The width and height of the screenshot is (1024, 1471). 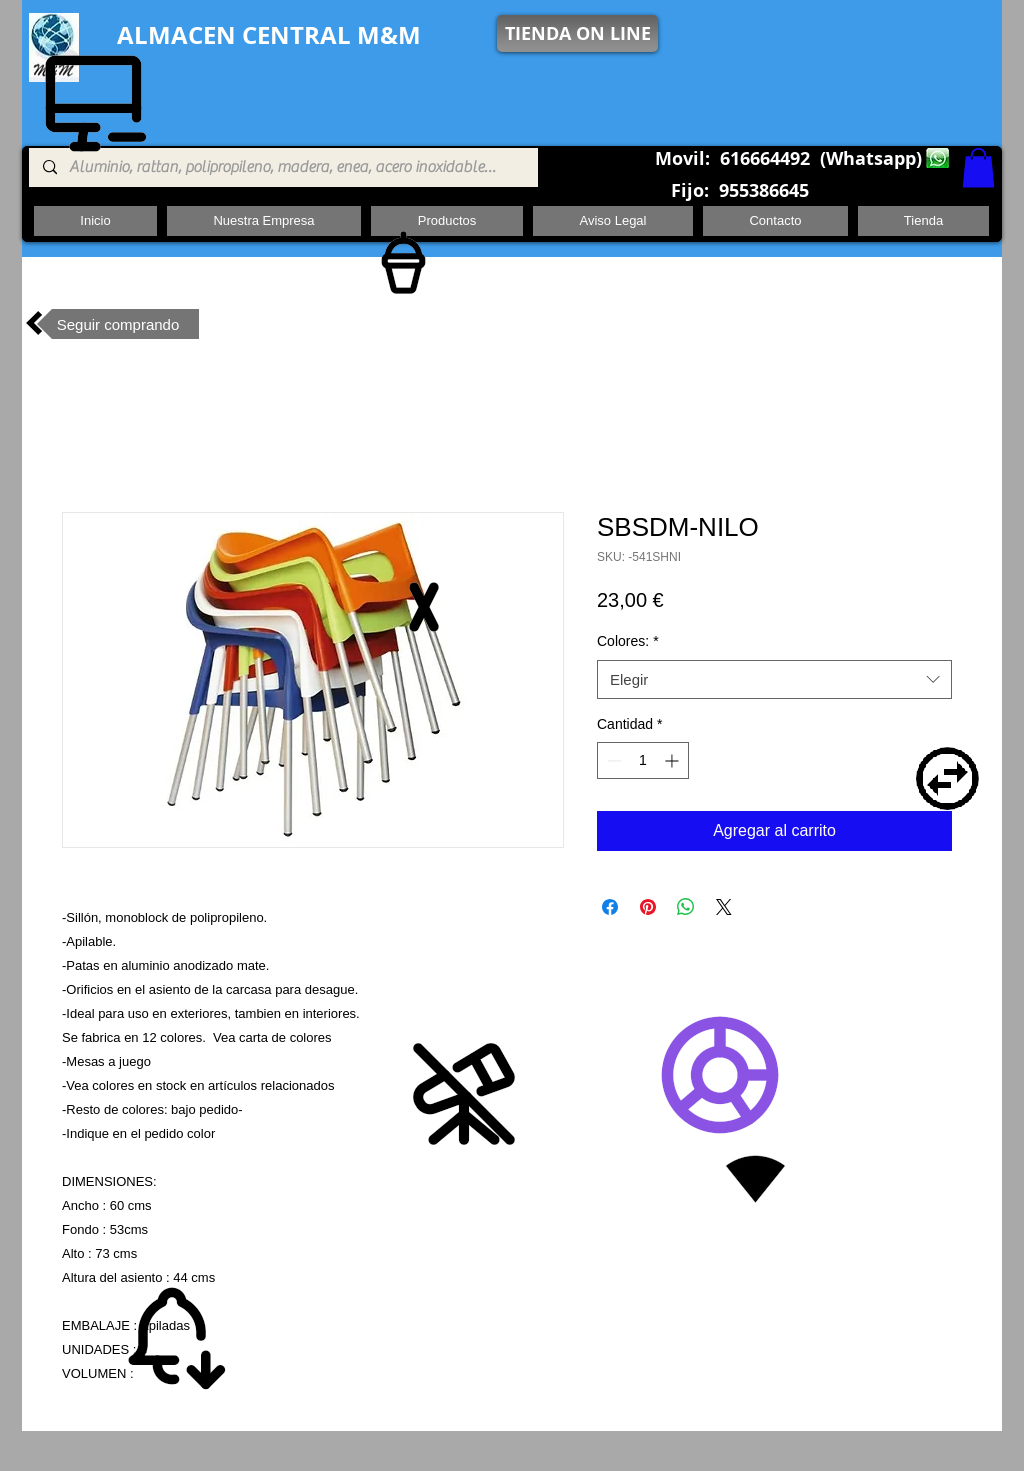 What do you see at coordinates (464, 1094) in the screenshot?
I see `telescope feature disabled or unavailable` at bounding box center [464, 1094].